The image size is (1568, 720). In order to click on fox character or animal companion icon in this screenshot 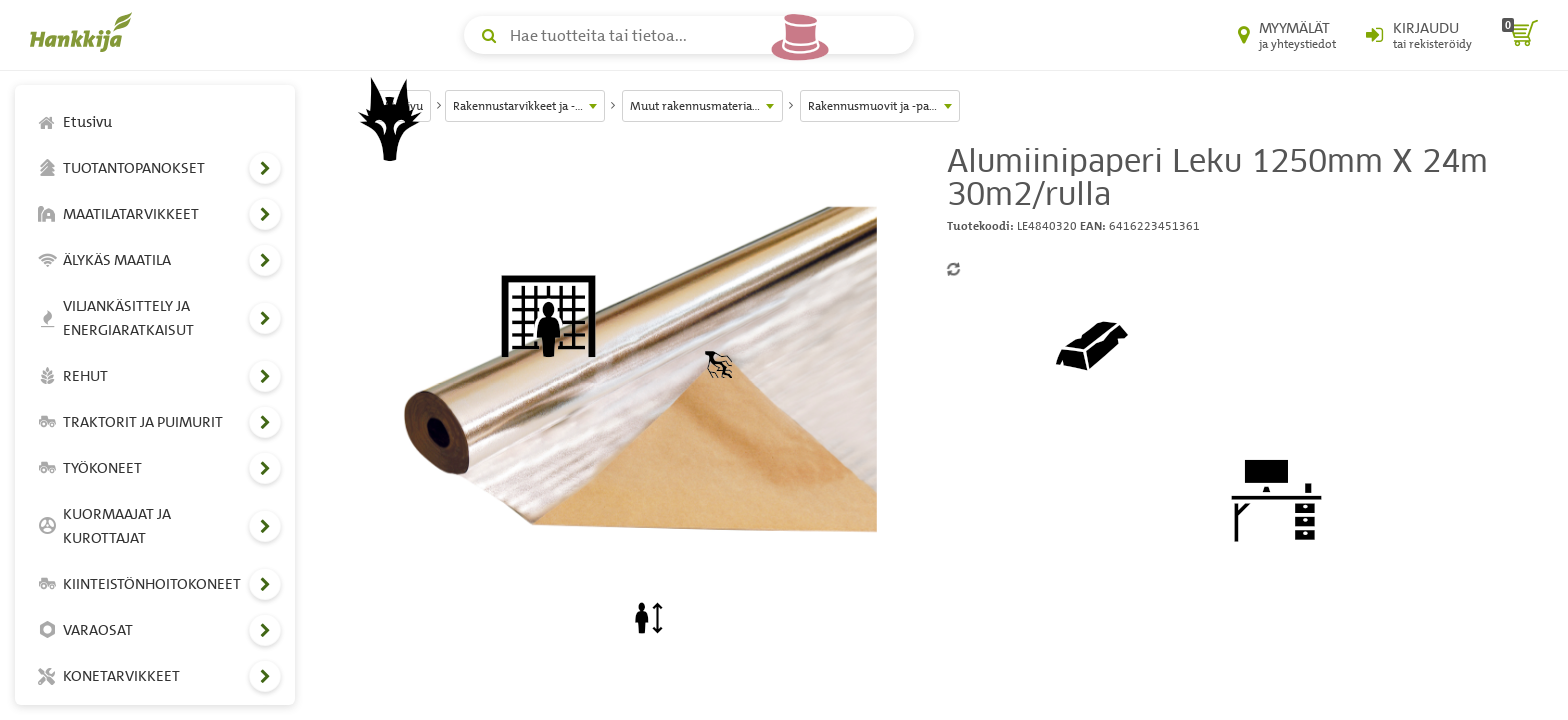, I will do `click(391, 119)`.